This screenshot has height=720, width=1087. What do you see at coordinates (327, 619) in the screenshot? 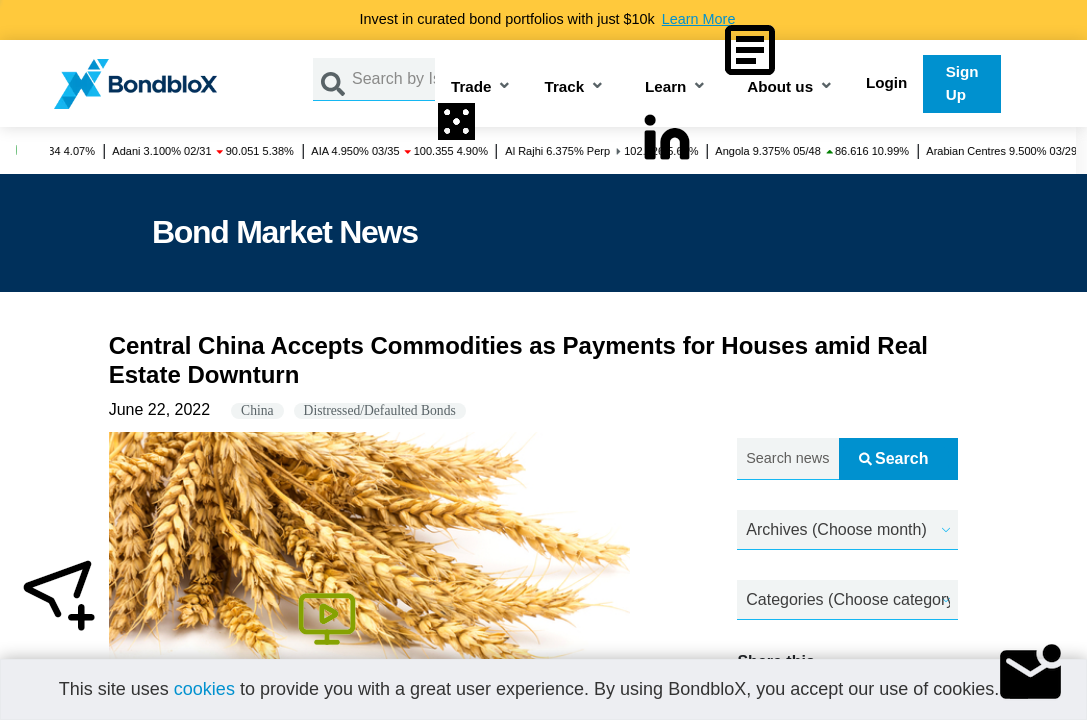
I see `play video on display` at bounding box center [327, 619].